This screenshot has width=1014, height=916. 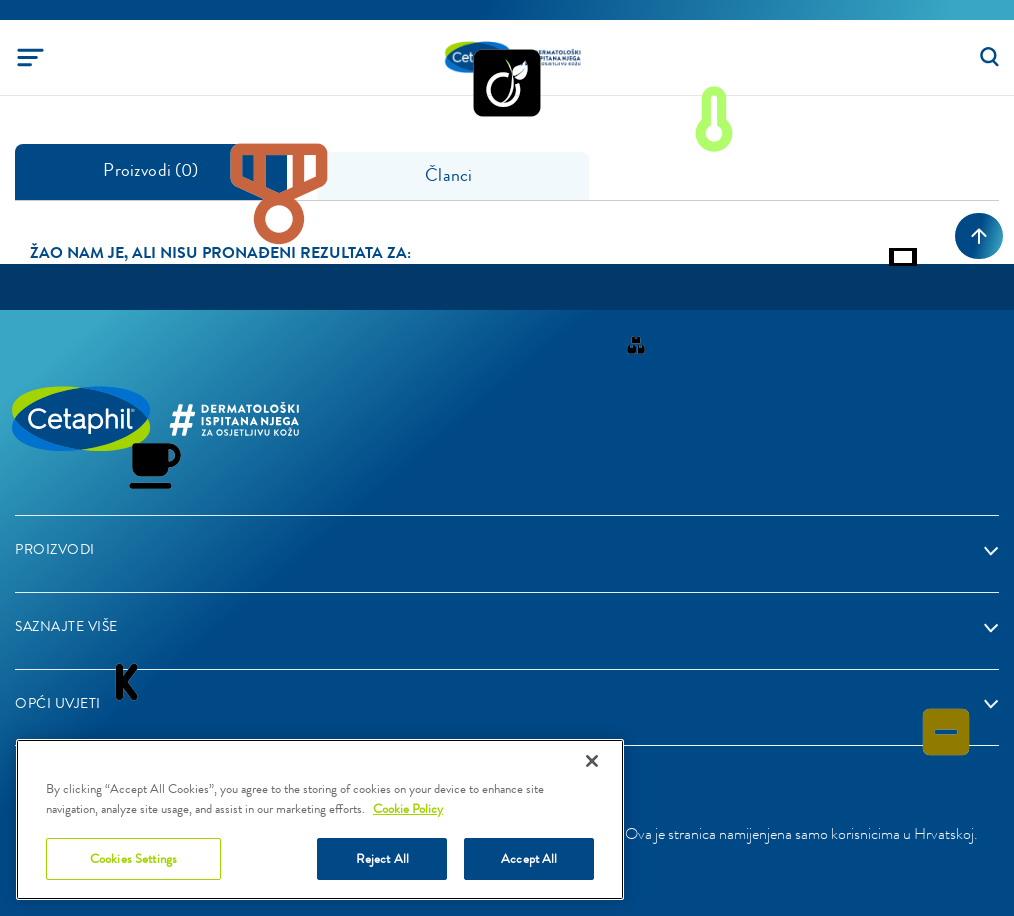 What do you see at coordinates (507, 83) in the screenshot?
I see `viadeo social network logo` at bounding box center [507, 83].